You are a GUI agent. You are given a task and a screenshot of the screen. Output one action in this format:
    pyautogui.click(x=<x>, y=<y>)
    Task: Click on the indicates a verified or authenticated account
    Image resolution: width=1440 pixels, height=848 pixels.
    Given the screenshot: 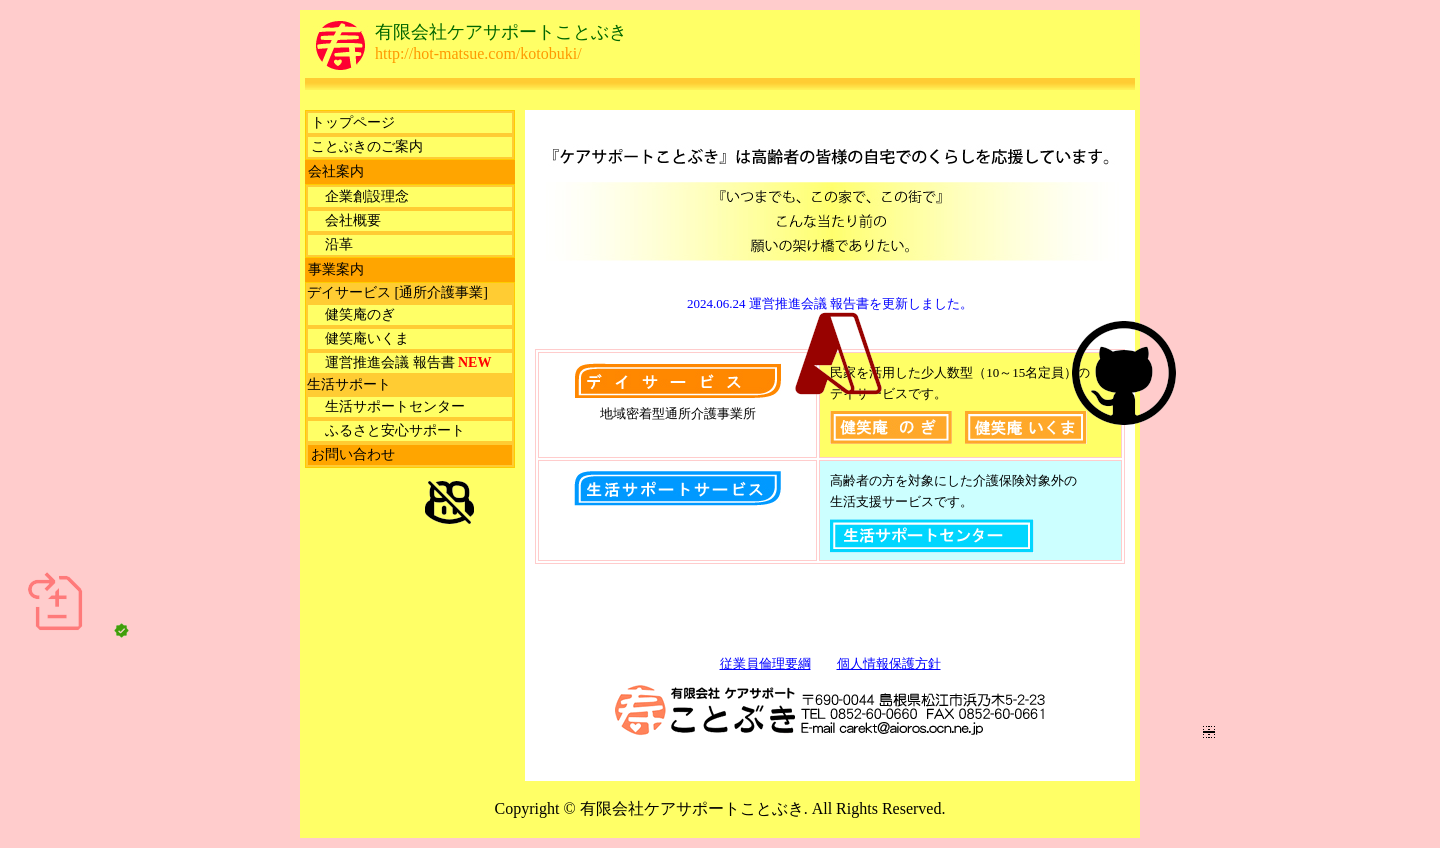 What is the action you would take?
    pyautogui.click(x=121, y=630)
    